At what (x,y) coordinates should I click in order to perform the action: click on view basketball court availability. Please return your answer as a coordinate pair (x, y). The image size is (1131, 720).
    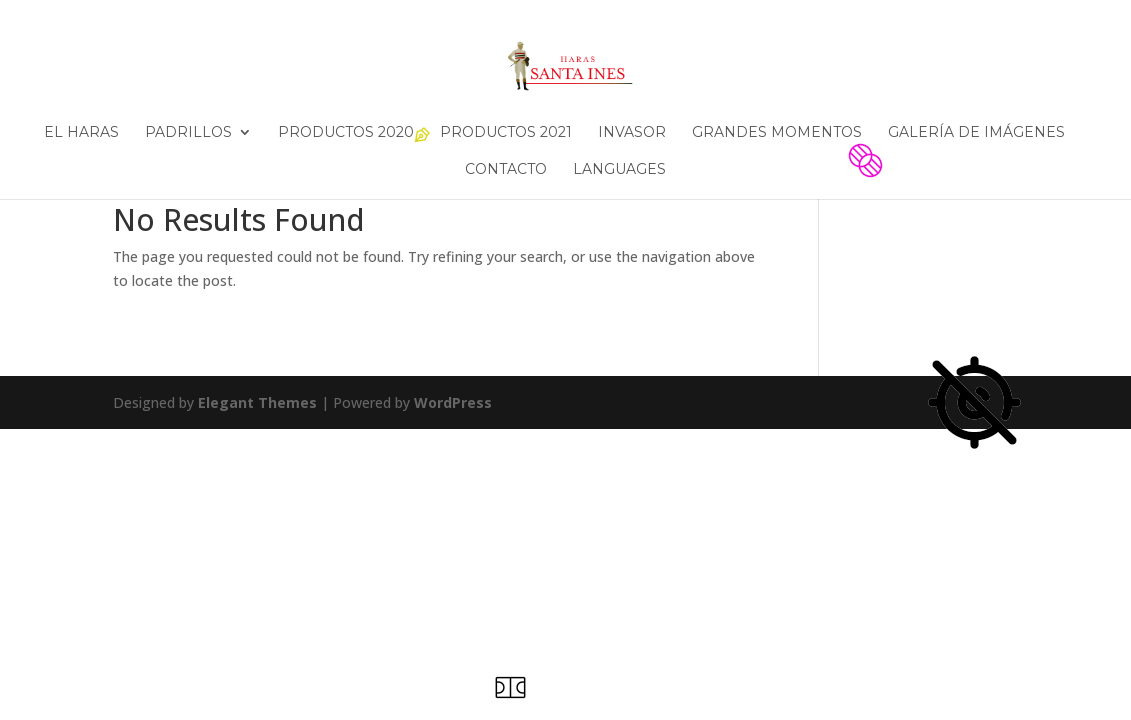
    Looking at the image, I should click on (510, 687).